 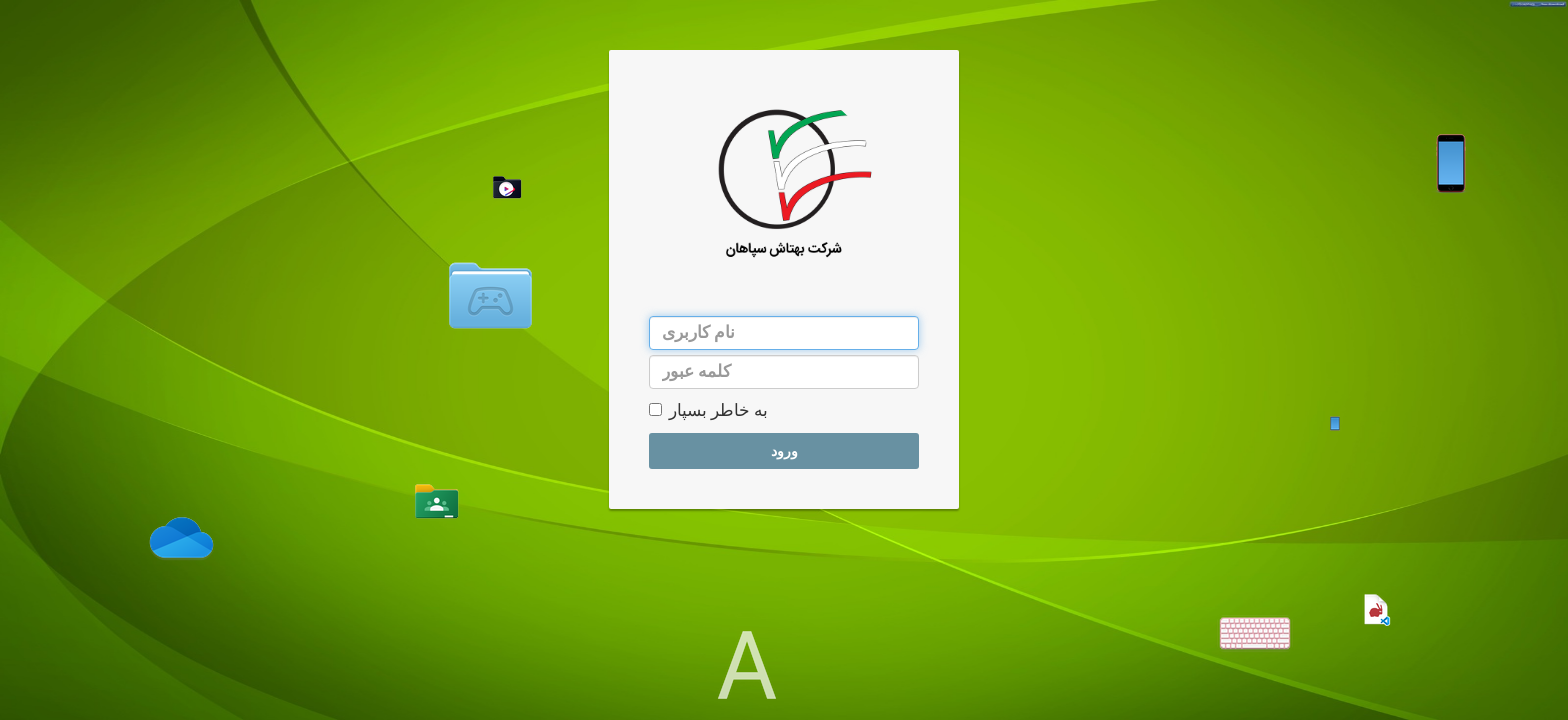 What do you see at coordinates (507, 188) in the screenshot?
I see `folder containing youtube music vanced app files` at bounding box center [507, 188].